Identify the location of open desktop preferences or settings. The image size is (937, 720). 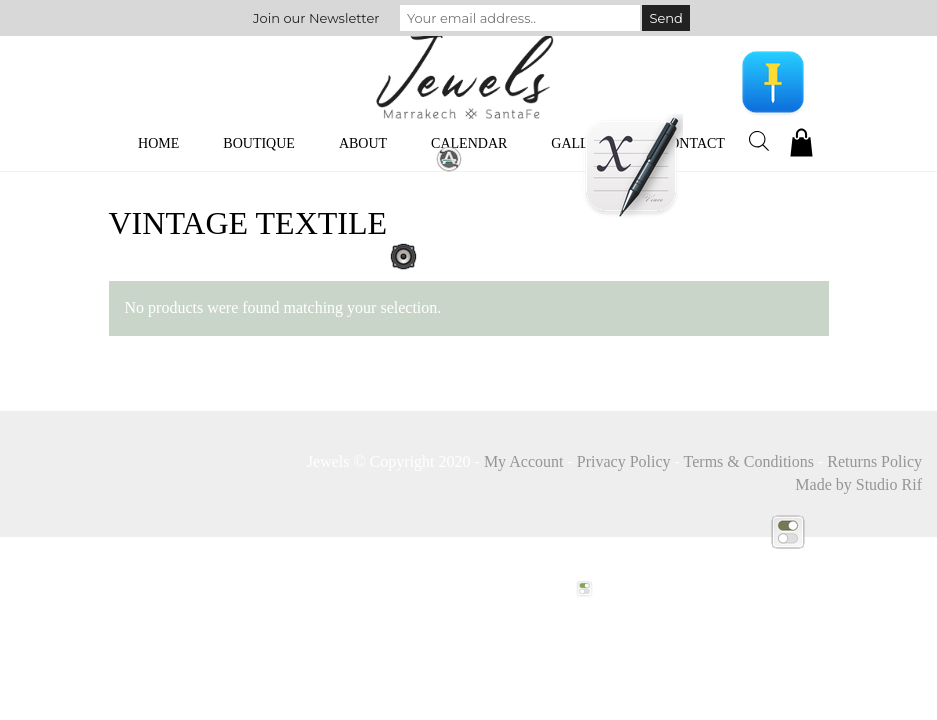
(788, 532).